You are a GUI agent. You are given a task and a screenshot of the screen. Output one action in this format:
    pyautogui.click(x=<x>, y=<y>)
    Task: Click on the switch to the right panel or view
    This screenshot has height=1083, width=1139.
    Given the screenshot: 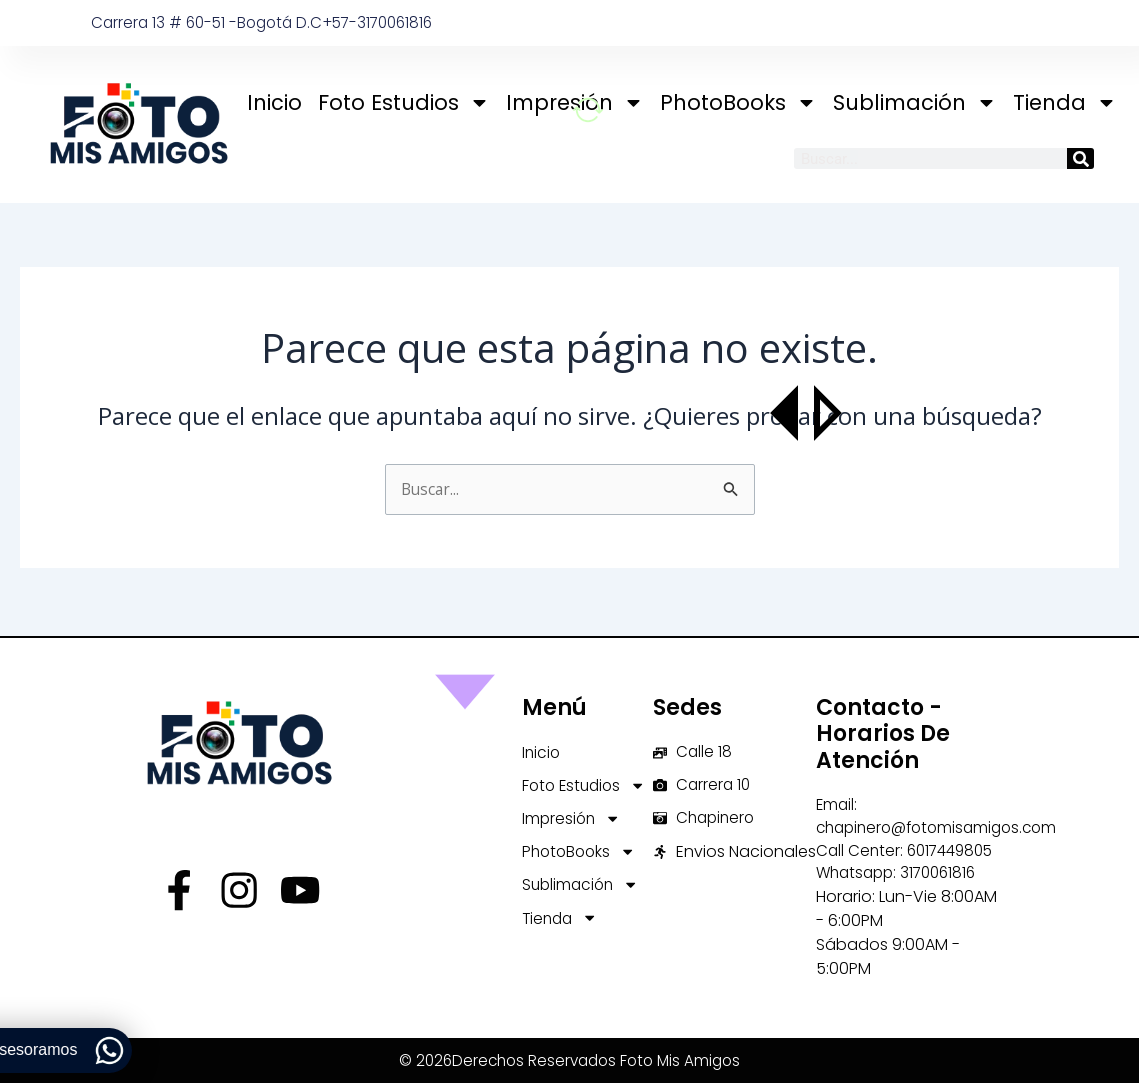 What is the action you would take?
    pyautogui.click(x=806, y=413)
    